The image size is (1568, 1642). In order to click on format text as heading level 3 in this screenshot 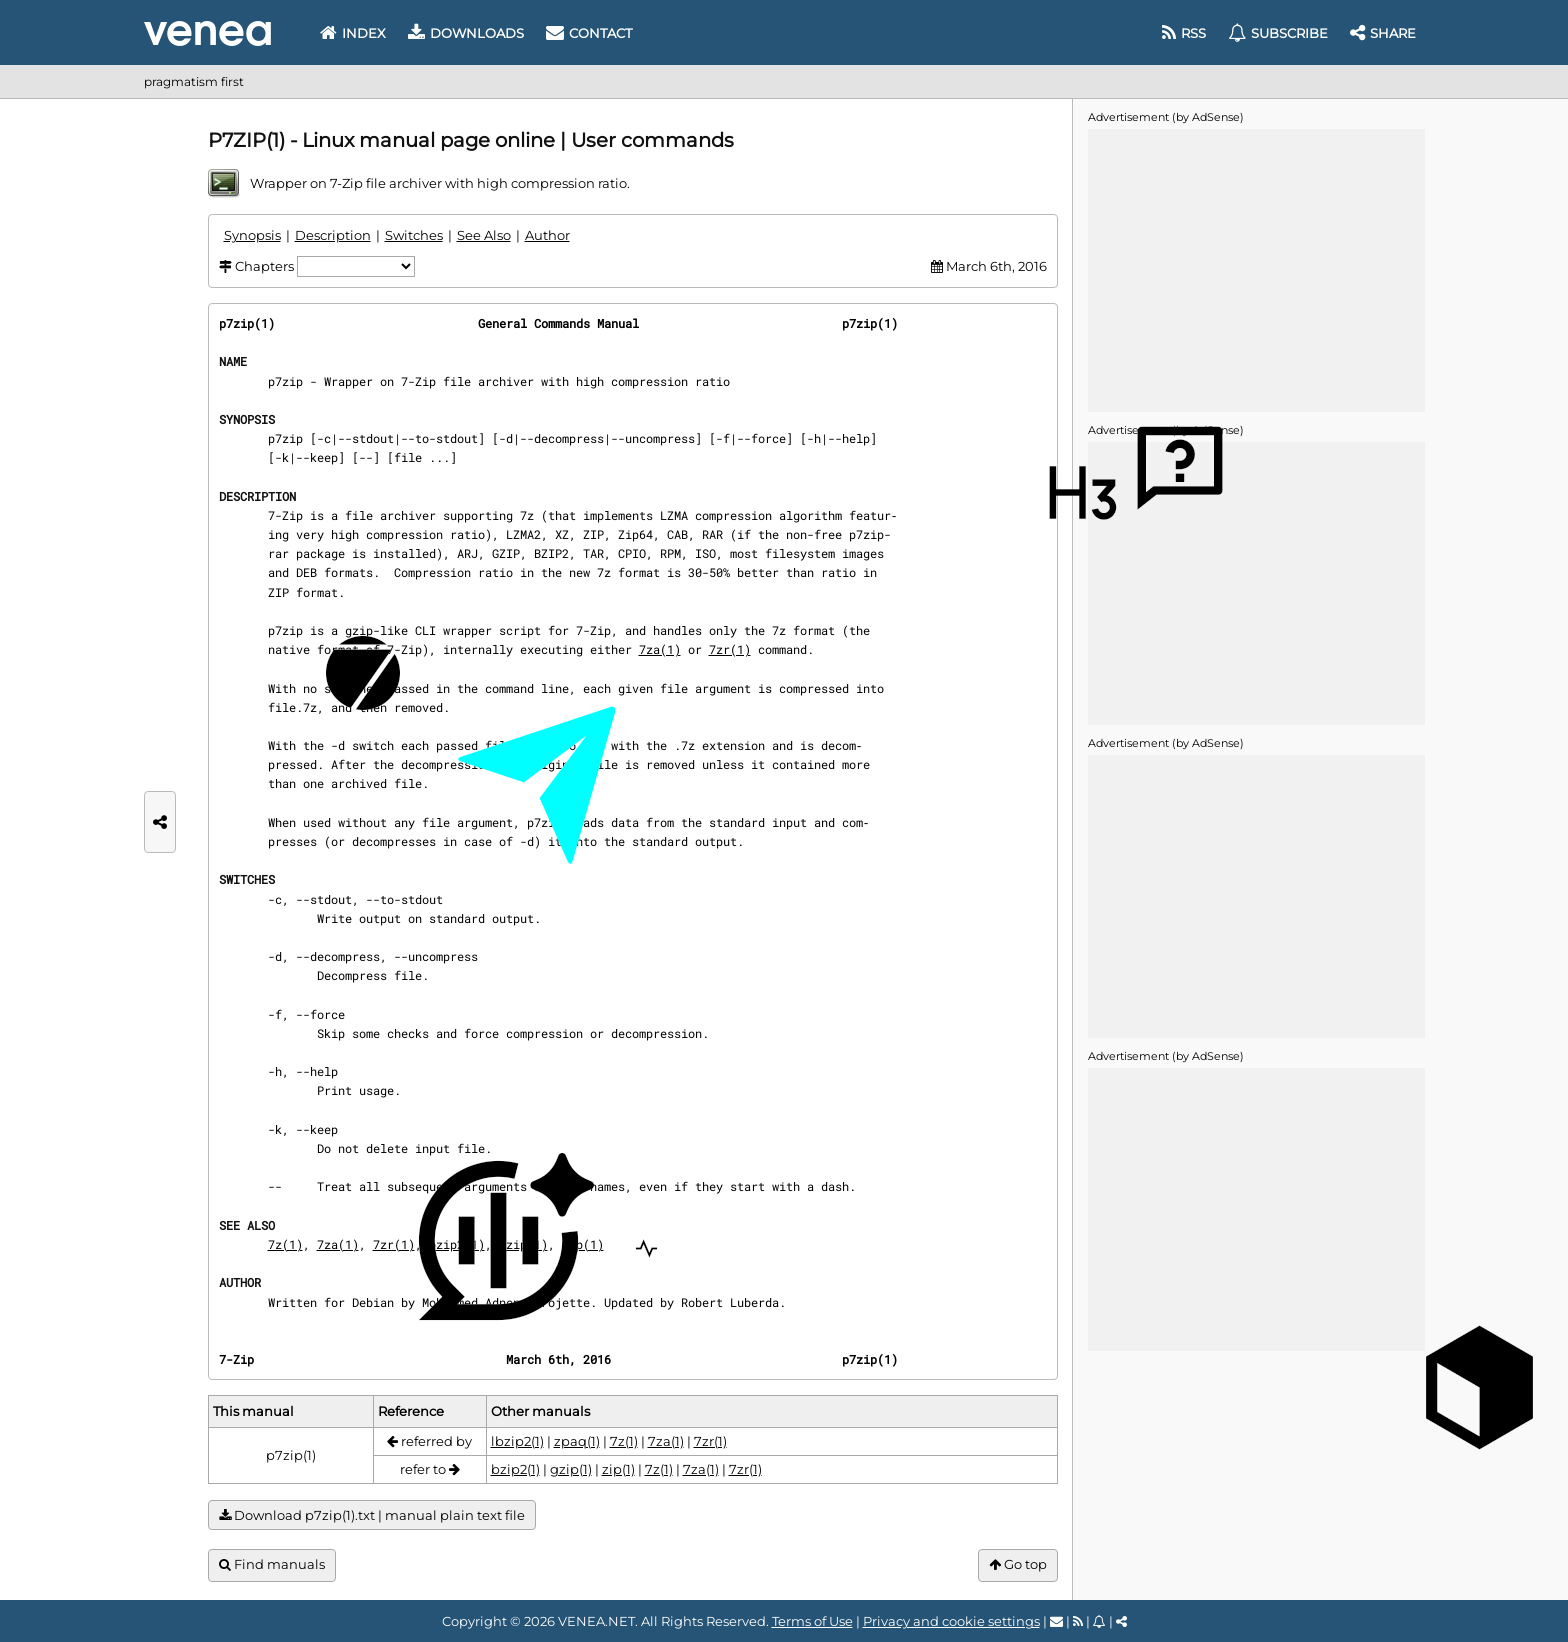, I will do `click(1082, 492)`.